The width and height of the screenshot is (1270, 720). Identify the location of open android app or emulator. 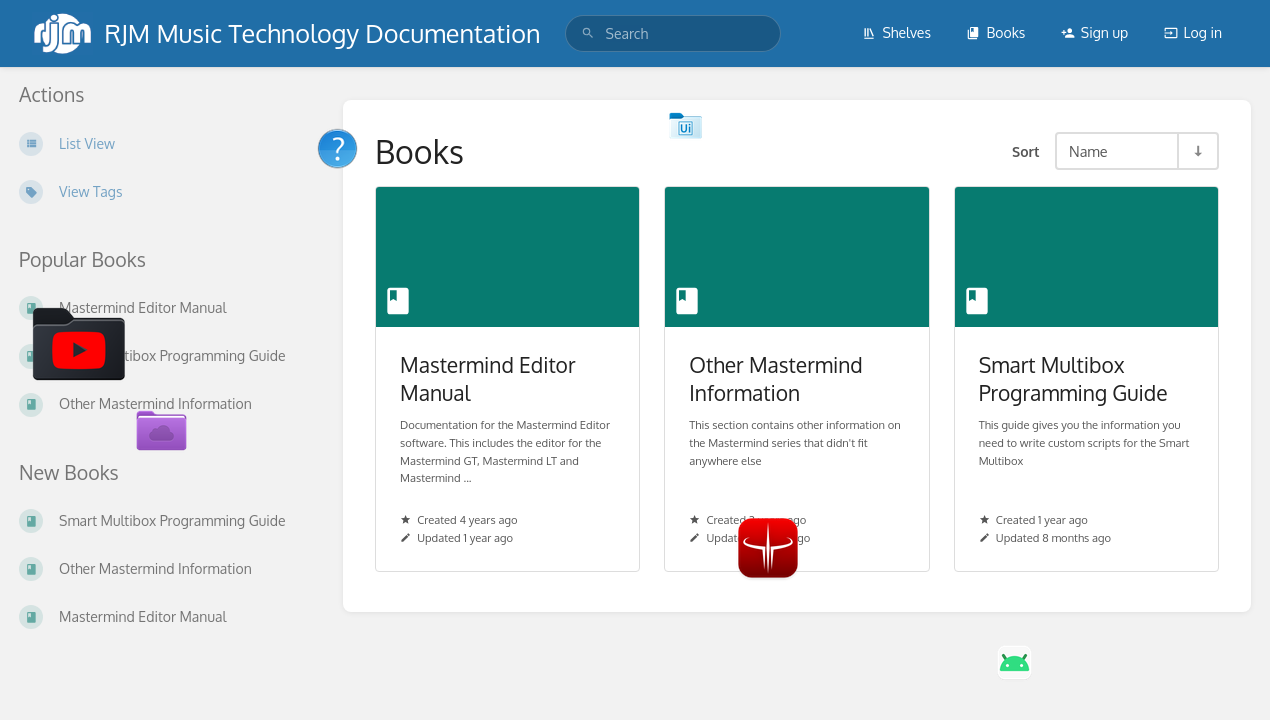
(1014, 662).